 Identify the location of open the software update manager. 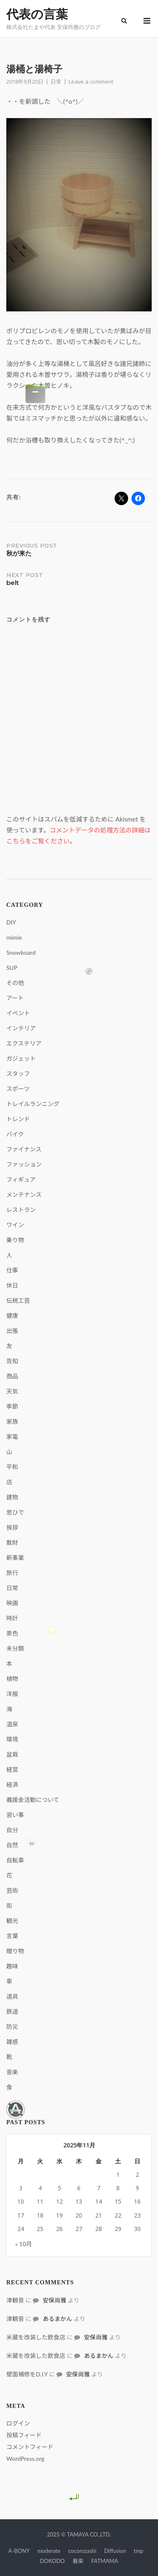
(16, 2110).